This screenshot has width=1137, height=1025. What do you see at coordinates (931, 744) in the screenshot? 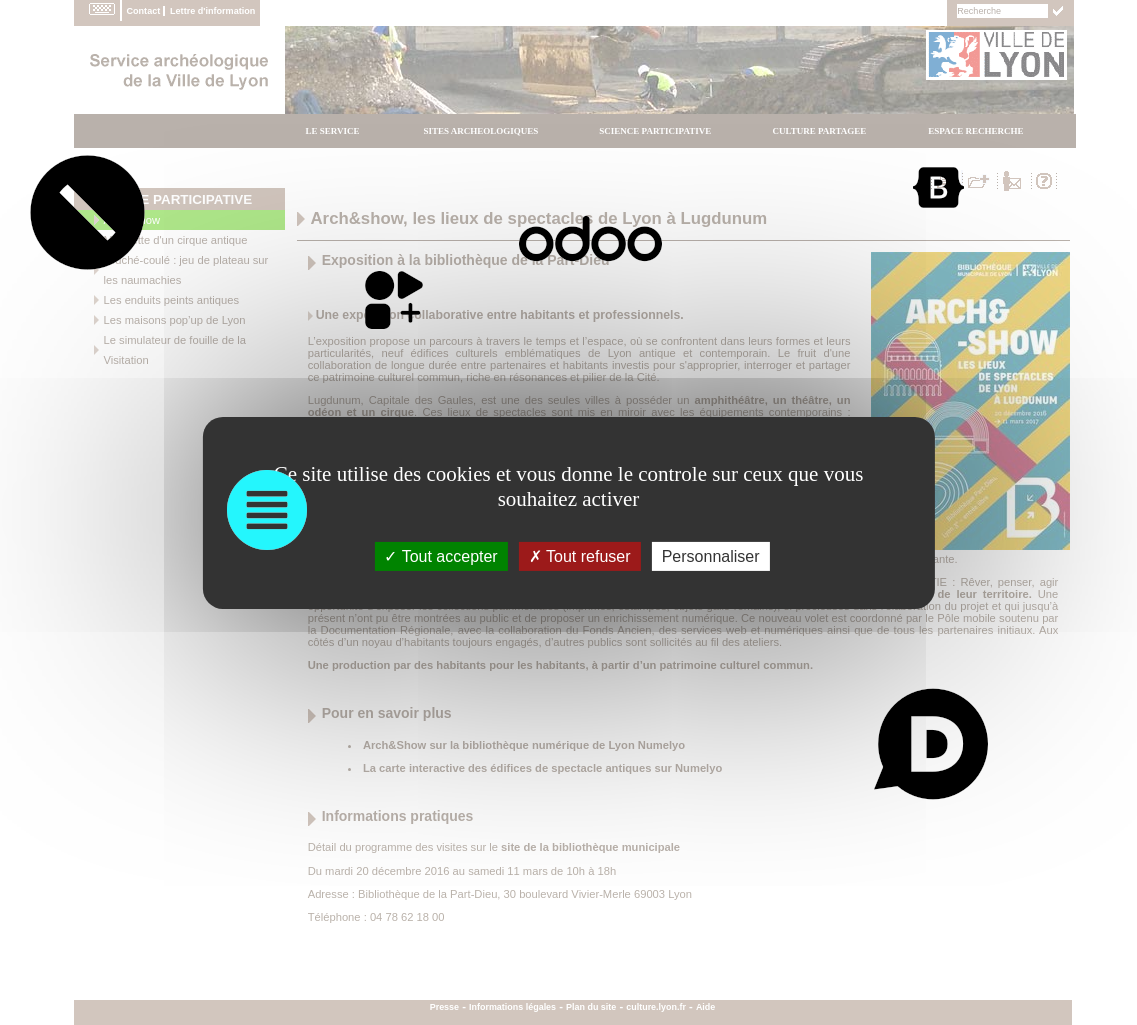
I see `open Disqus comments section` at bounding box center [931, 744].